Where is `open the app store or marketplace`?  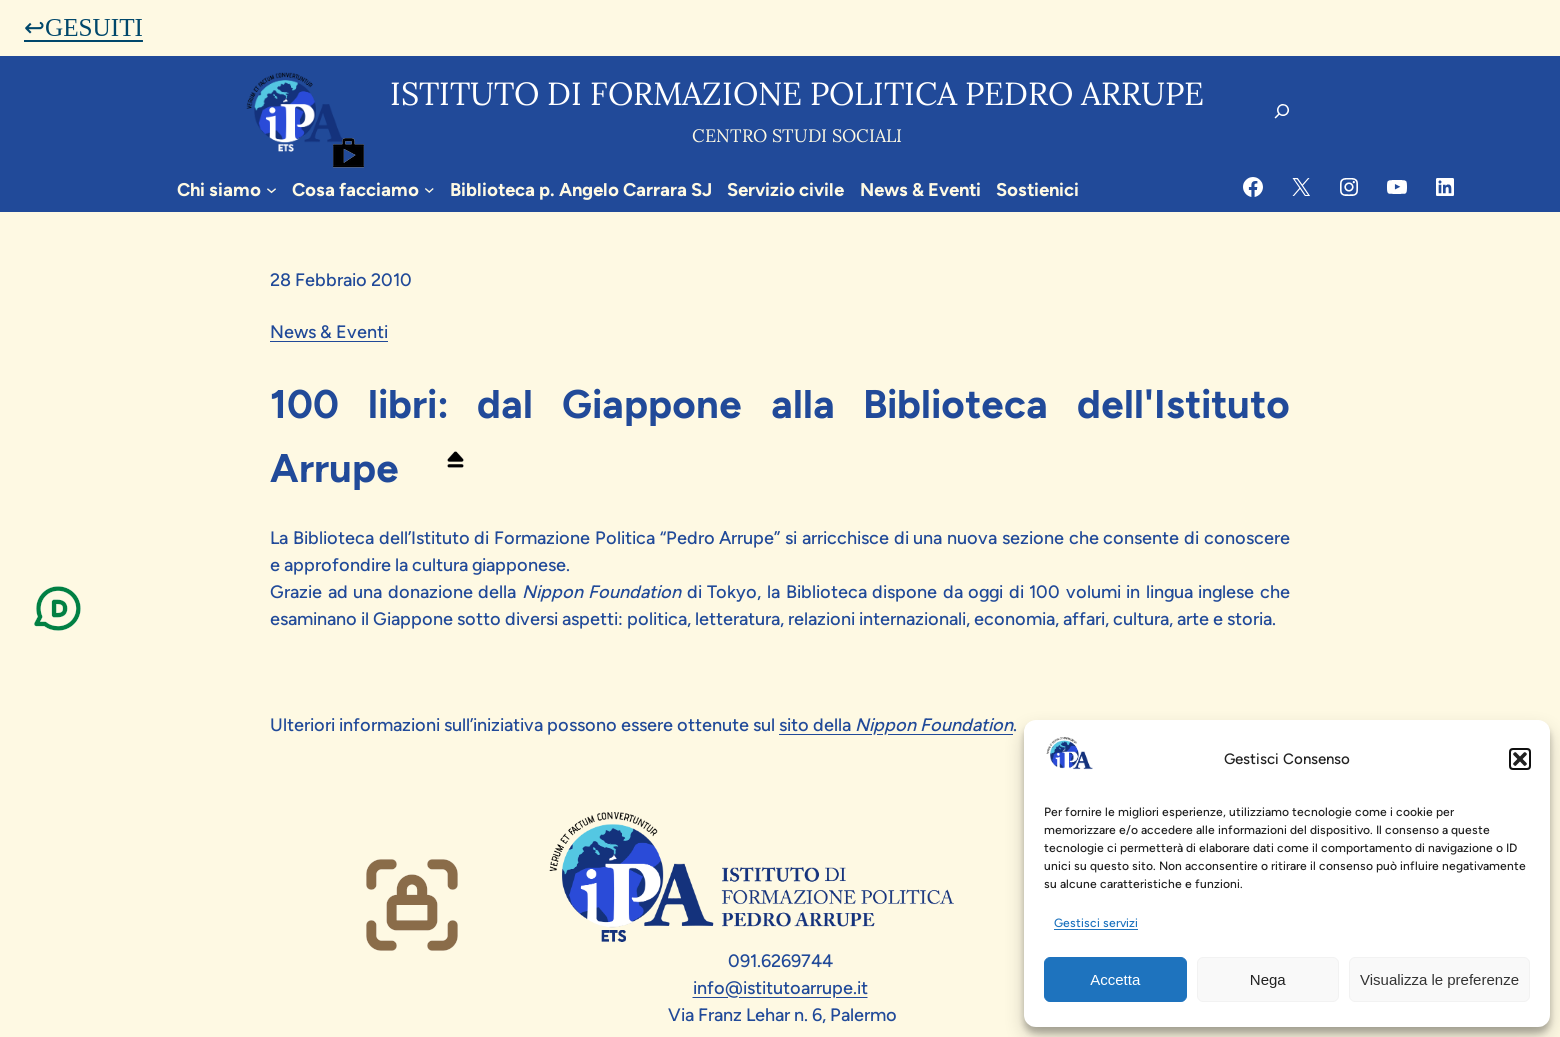 open the app store or marketplace is located at coordinates (348, 153).